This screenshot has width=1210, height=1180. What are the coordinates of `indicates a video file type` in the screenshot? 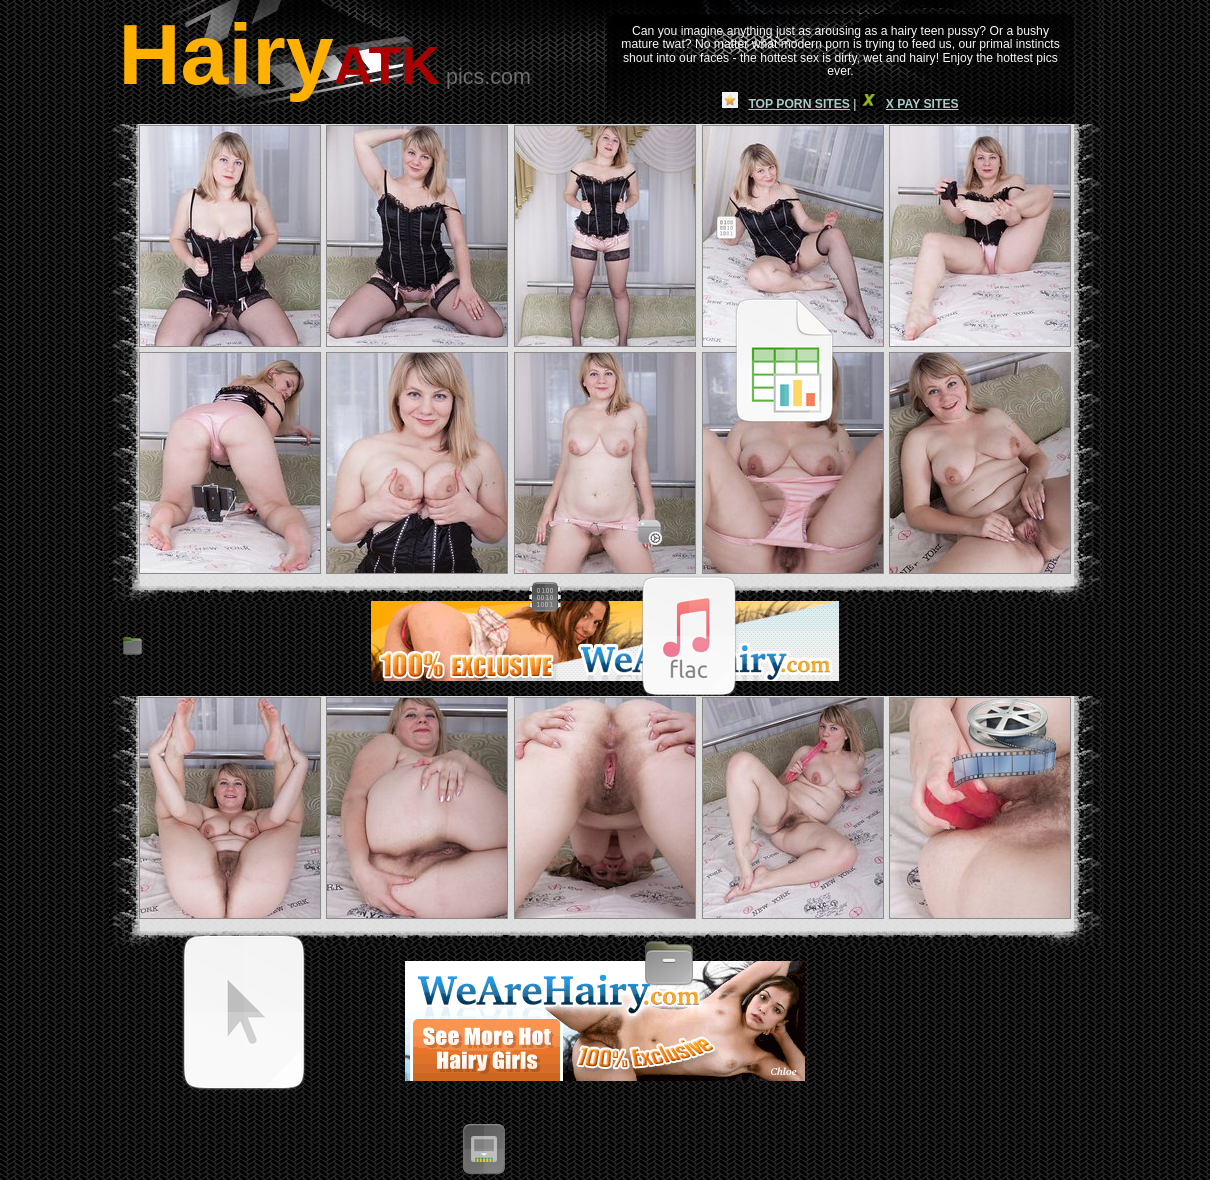 It's located at (1004, 747).